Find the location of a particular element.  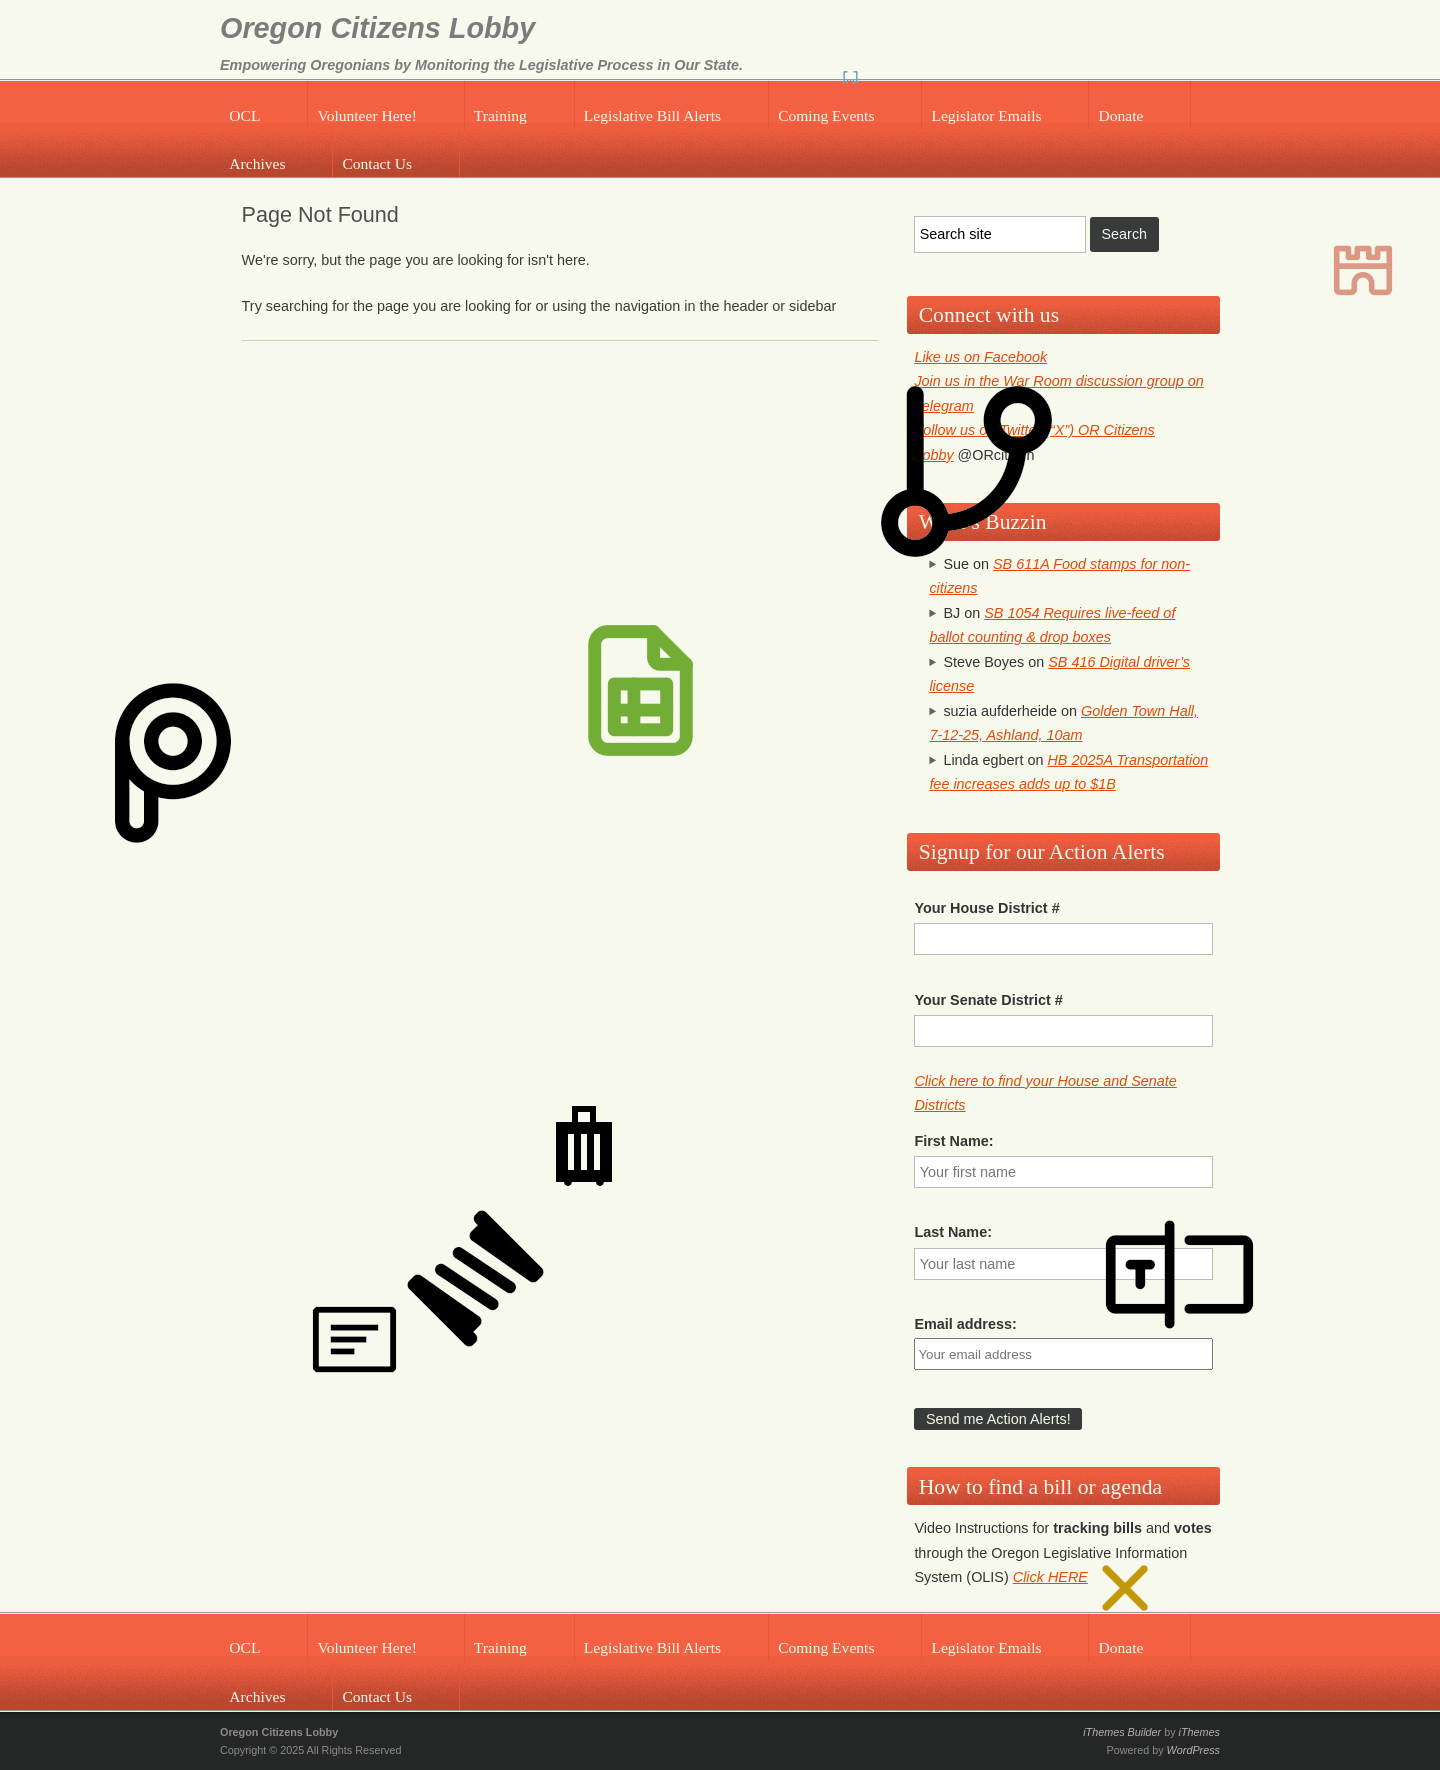

enter or edit text in a form field is located at coordinates (1179, 1274).